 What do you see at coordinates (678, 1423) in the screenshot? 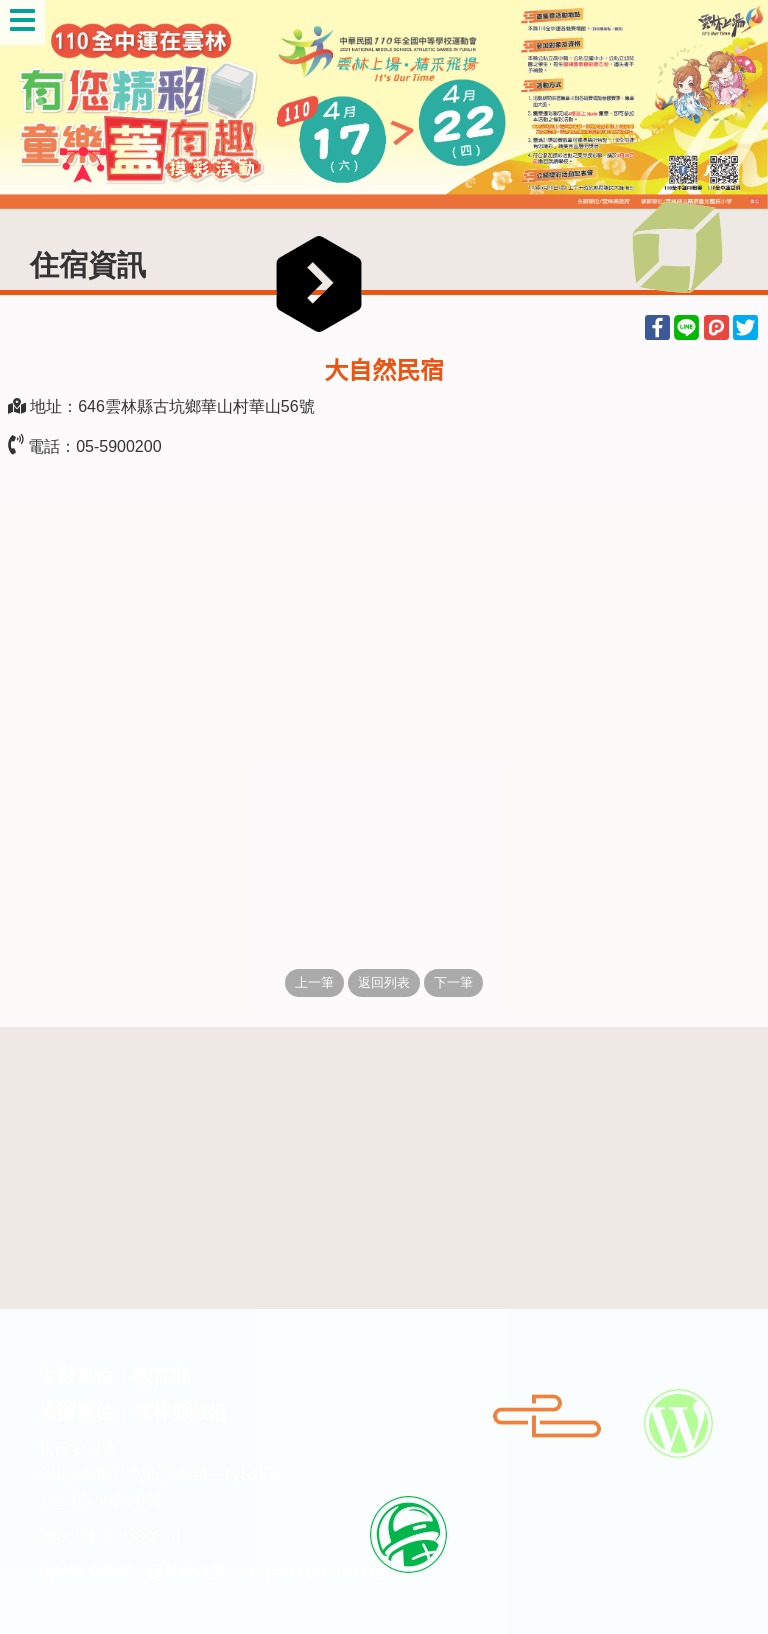
I see `wordpress logo` at bounding box center [678, 1423].